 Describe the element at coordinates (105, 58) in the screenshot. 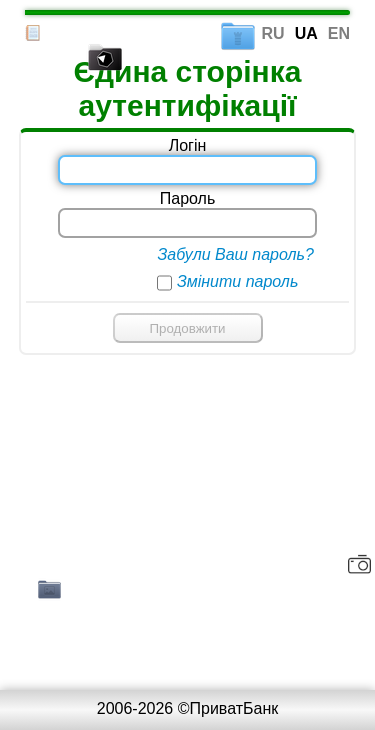

I see `open crystal or gem-related files folder` at that location.